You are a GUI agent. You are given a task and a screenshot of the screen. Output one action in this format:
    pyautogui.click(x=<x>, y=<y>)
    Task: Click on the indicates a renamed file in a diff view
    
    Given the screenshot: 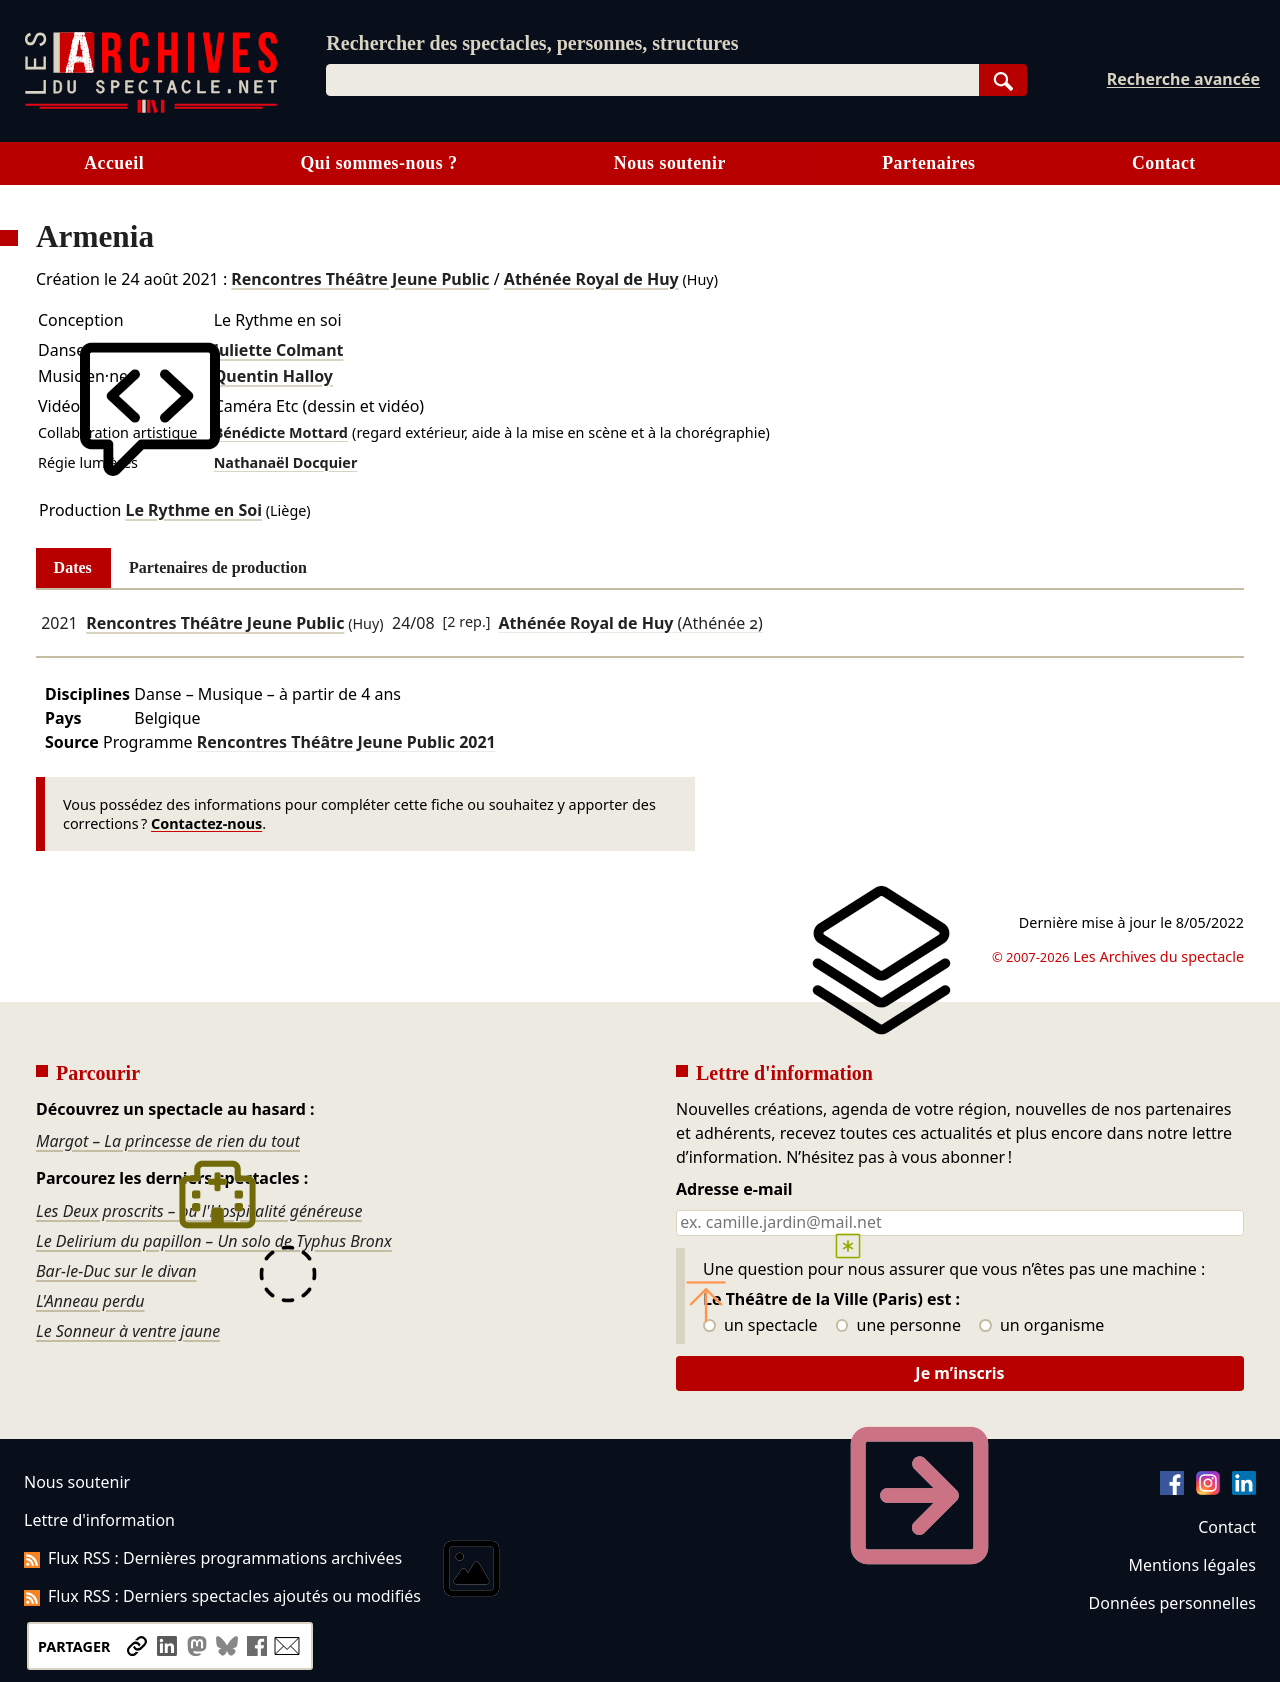 What is the action you would take?
    pyautogui.click(x=919, y=1495)
    